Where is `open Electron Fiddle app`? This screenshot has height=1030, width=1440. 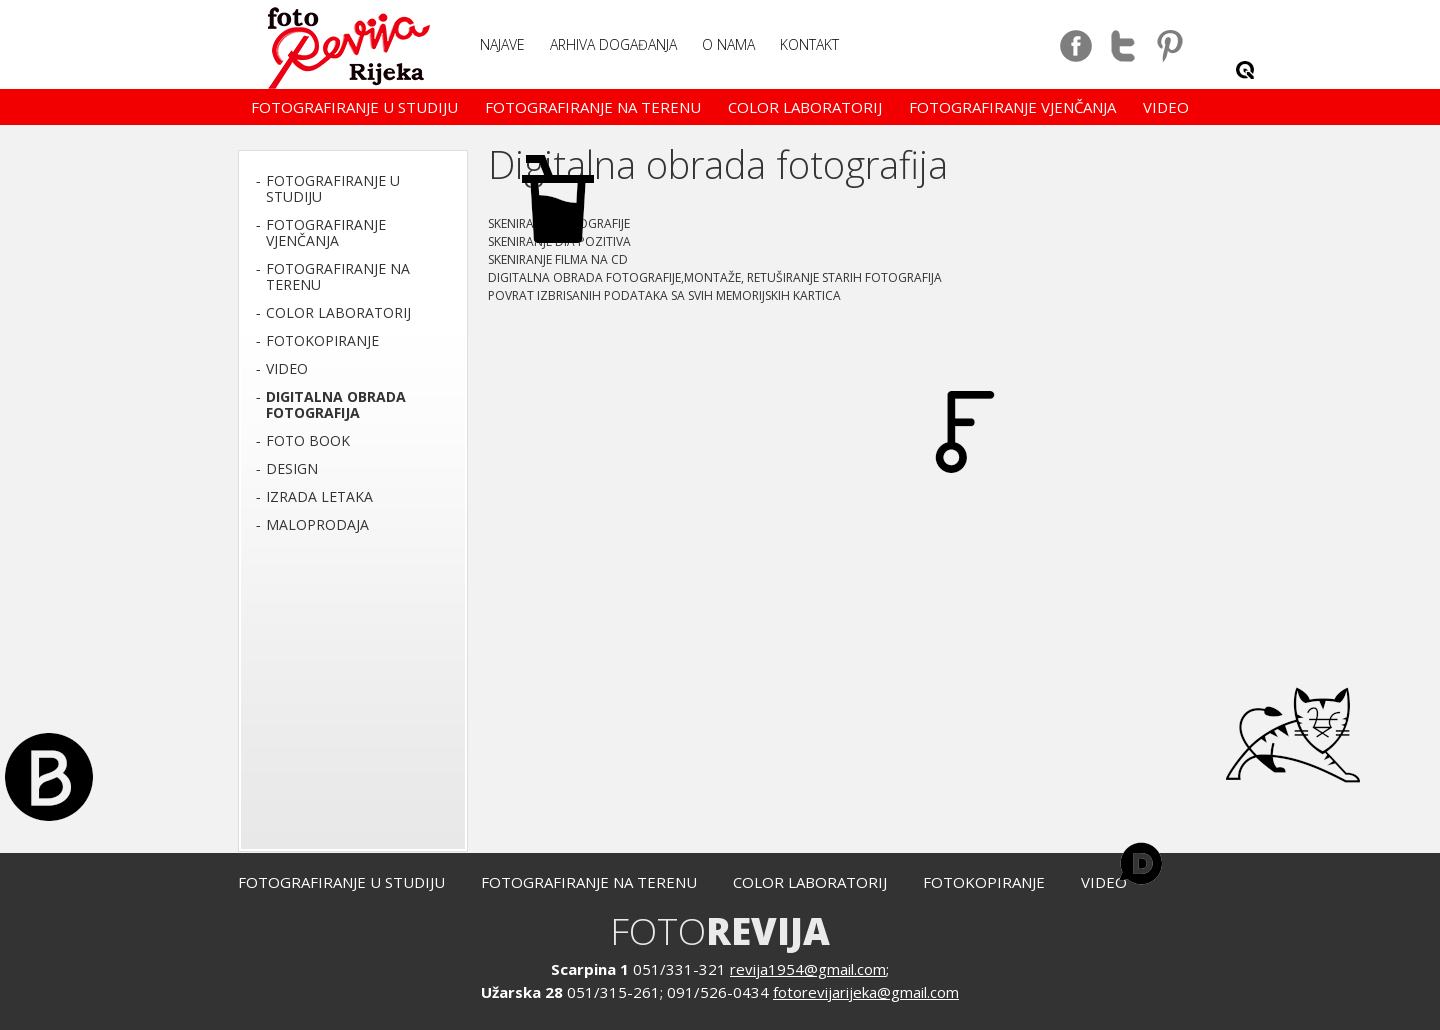
open Electron Fiddle app is located at coordinates (965, 432).